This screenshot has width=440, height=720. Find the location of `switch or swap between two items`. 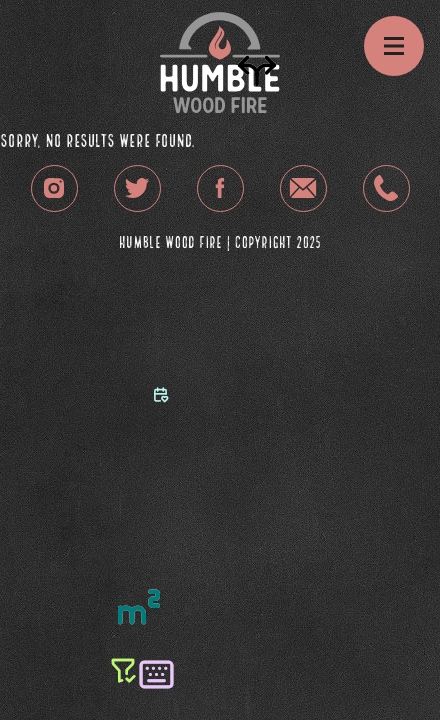

switch or swap between two items is located at coordinates (257, 71).